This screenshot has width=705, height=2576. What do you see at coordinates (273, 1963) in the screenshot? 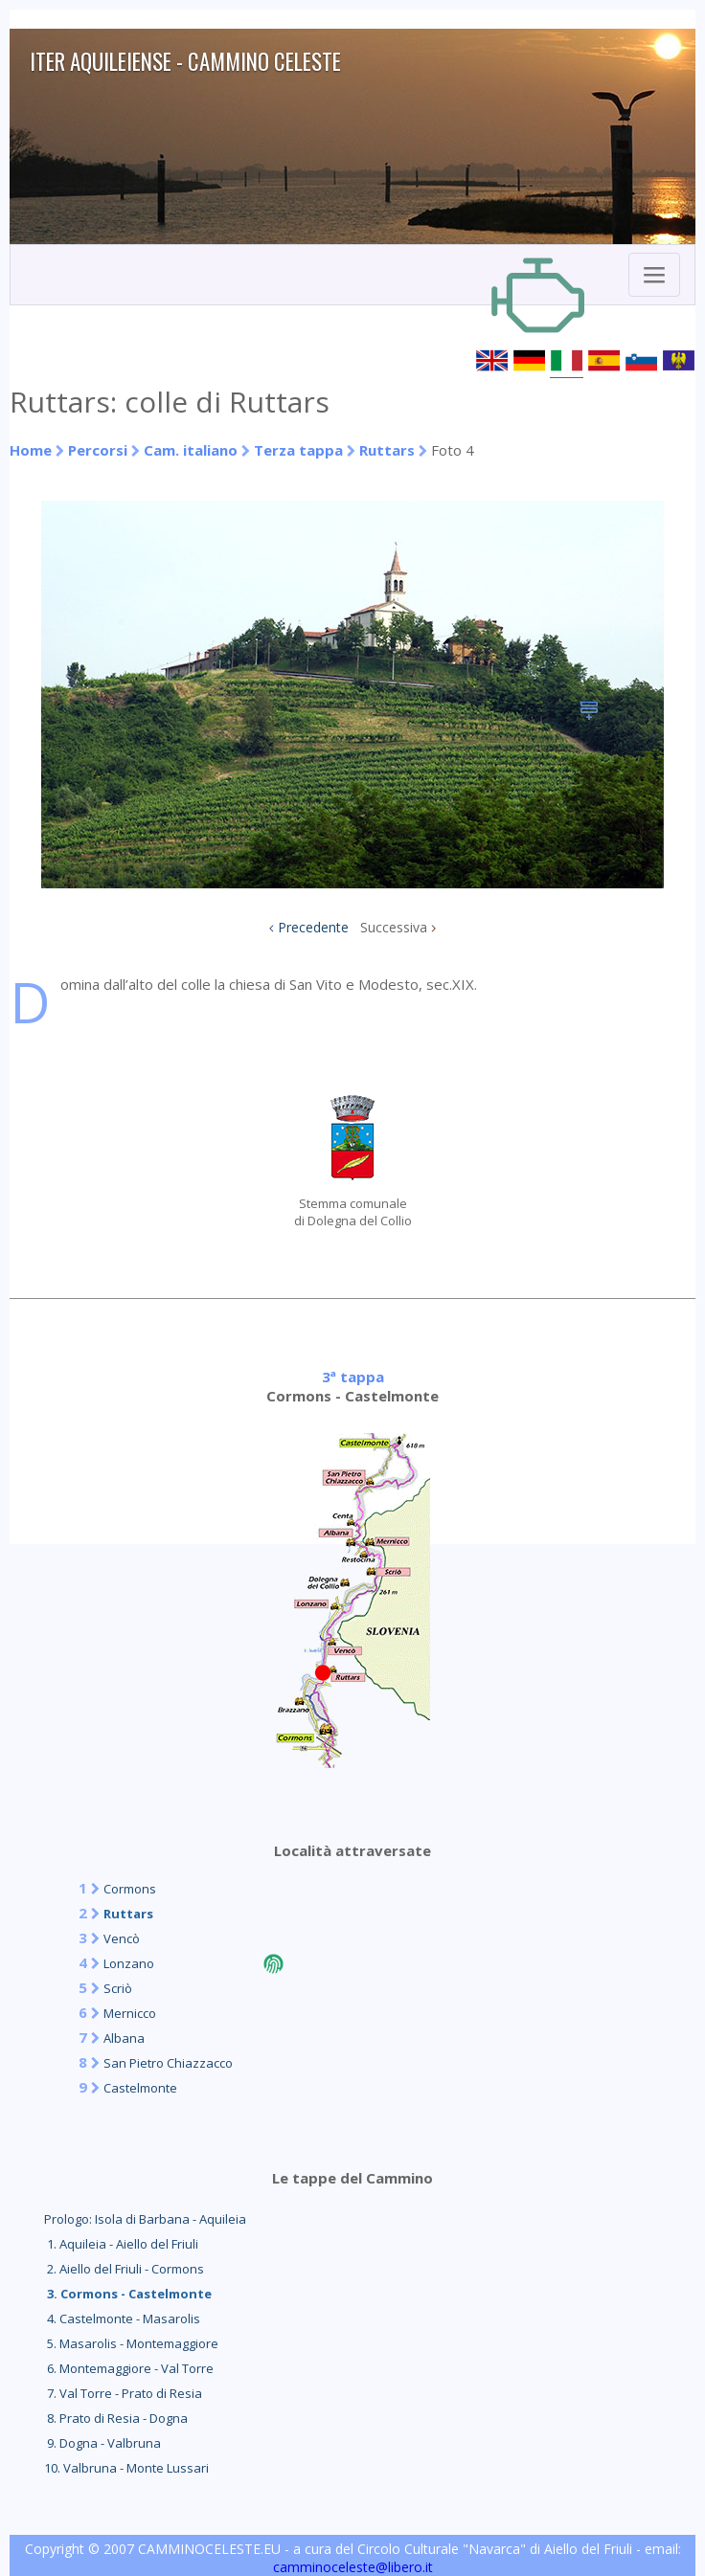
I see `authenticate with biometric fingerprint` at bounding box center [273, 1963].